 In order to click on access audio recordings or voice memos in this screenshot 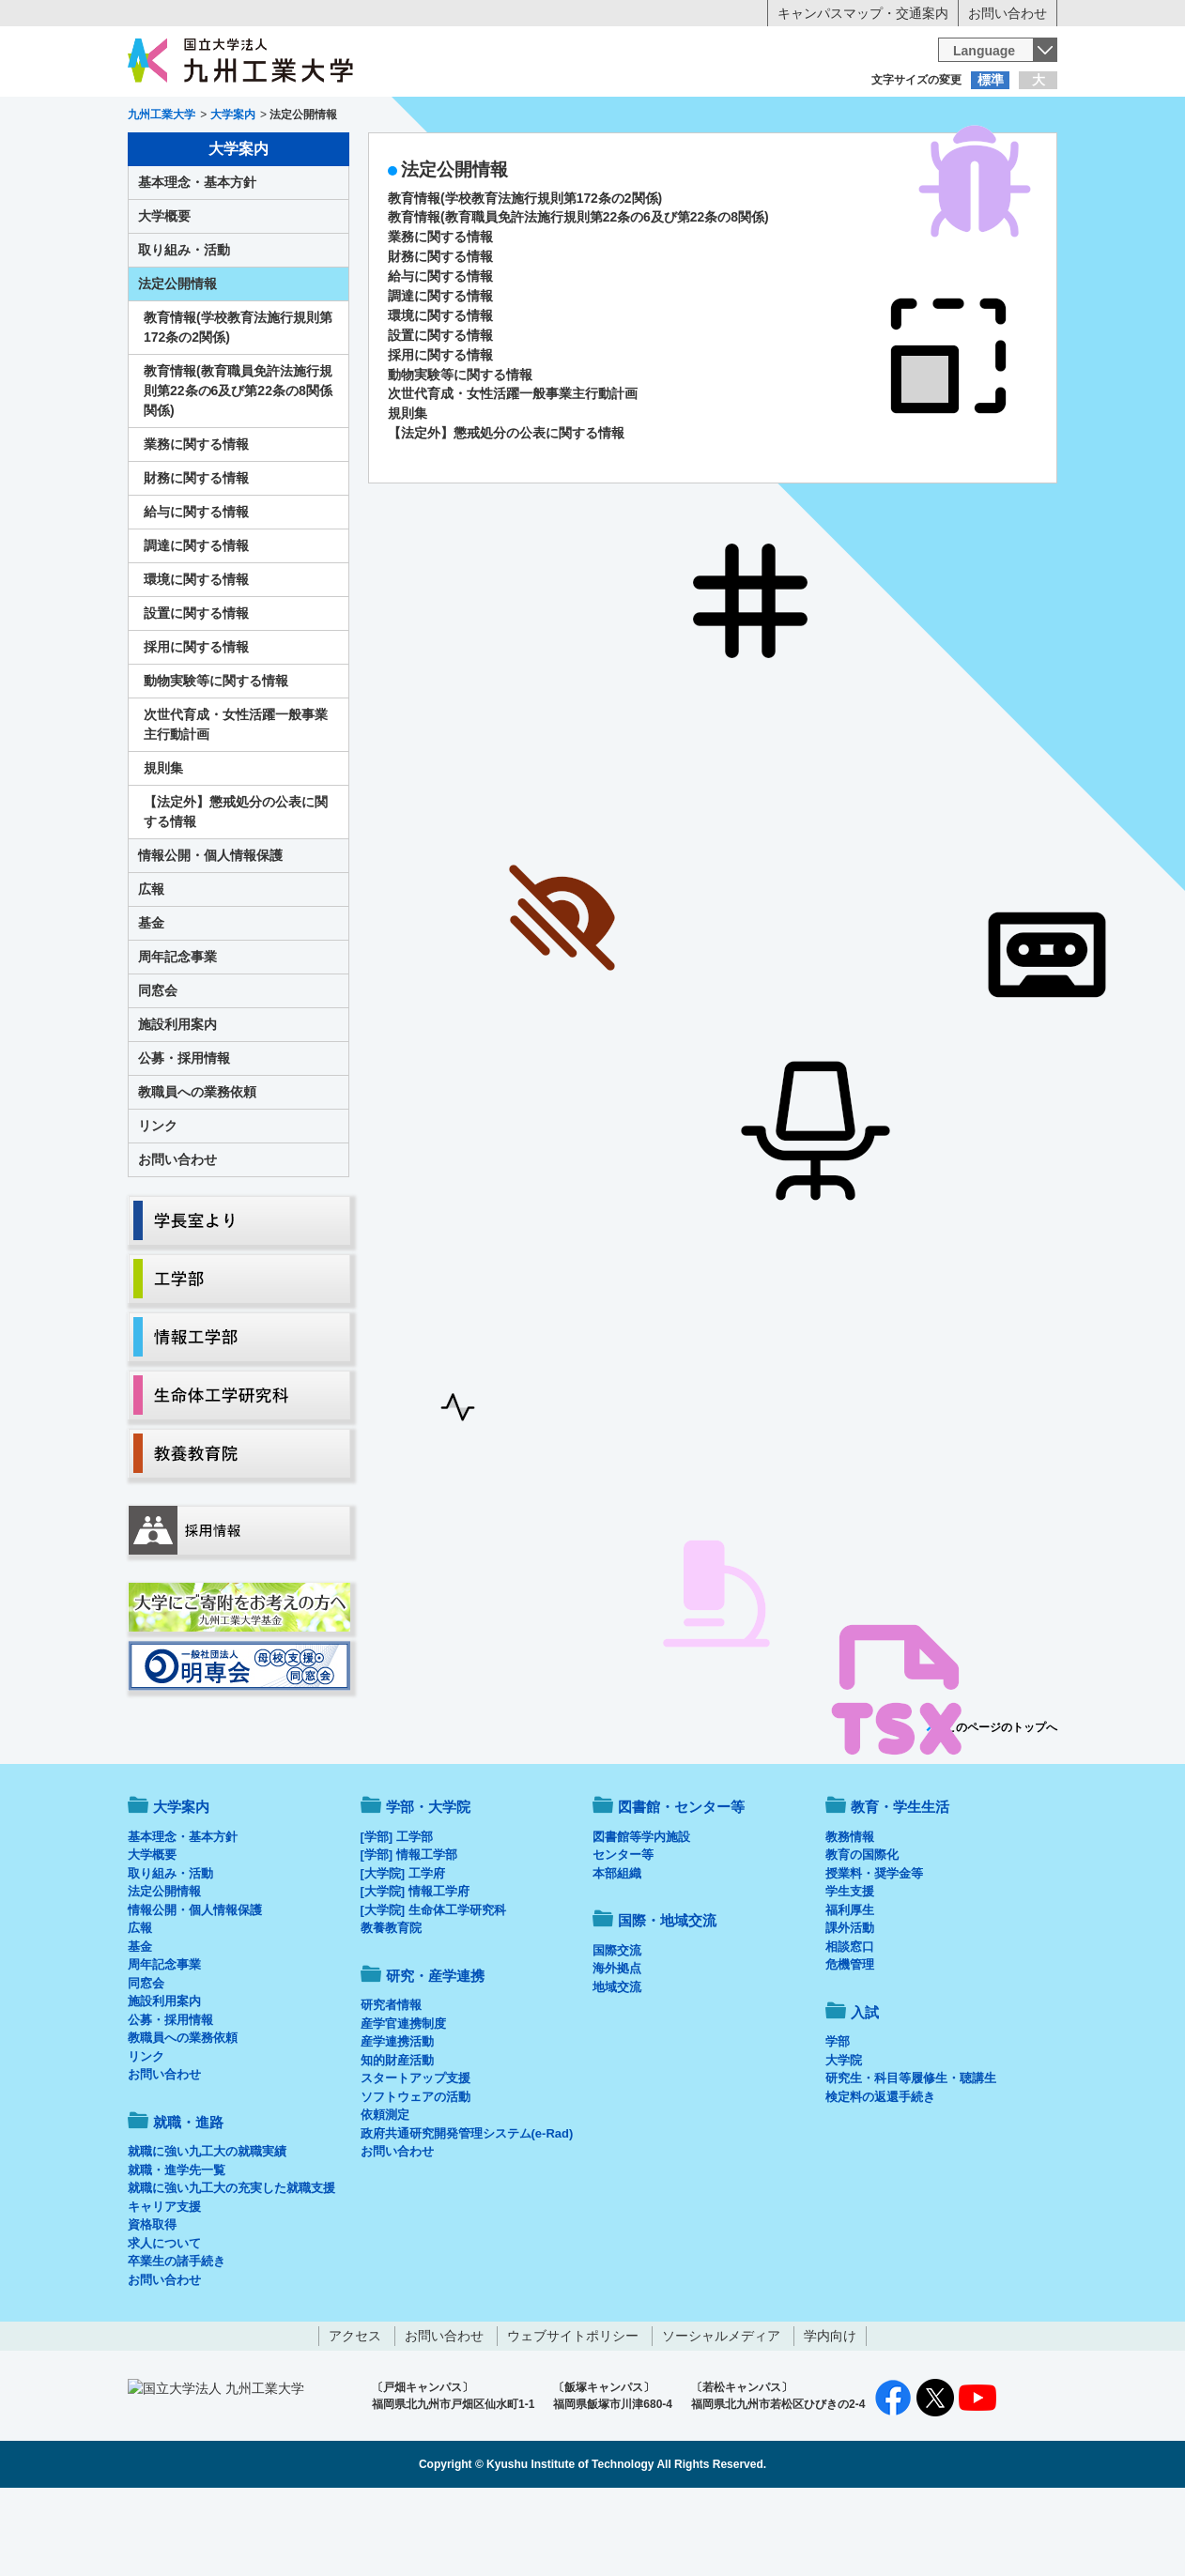, I will do `click(1047, 955)`.